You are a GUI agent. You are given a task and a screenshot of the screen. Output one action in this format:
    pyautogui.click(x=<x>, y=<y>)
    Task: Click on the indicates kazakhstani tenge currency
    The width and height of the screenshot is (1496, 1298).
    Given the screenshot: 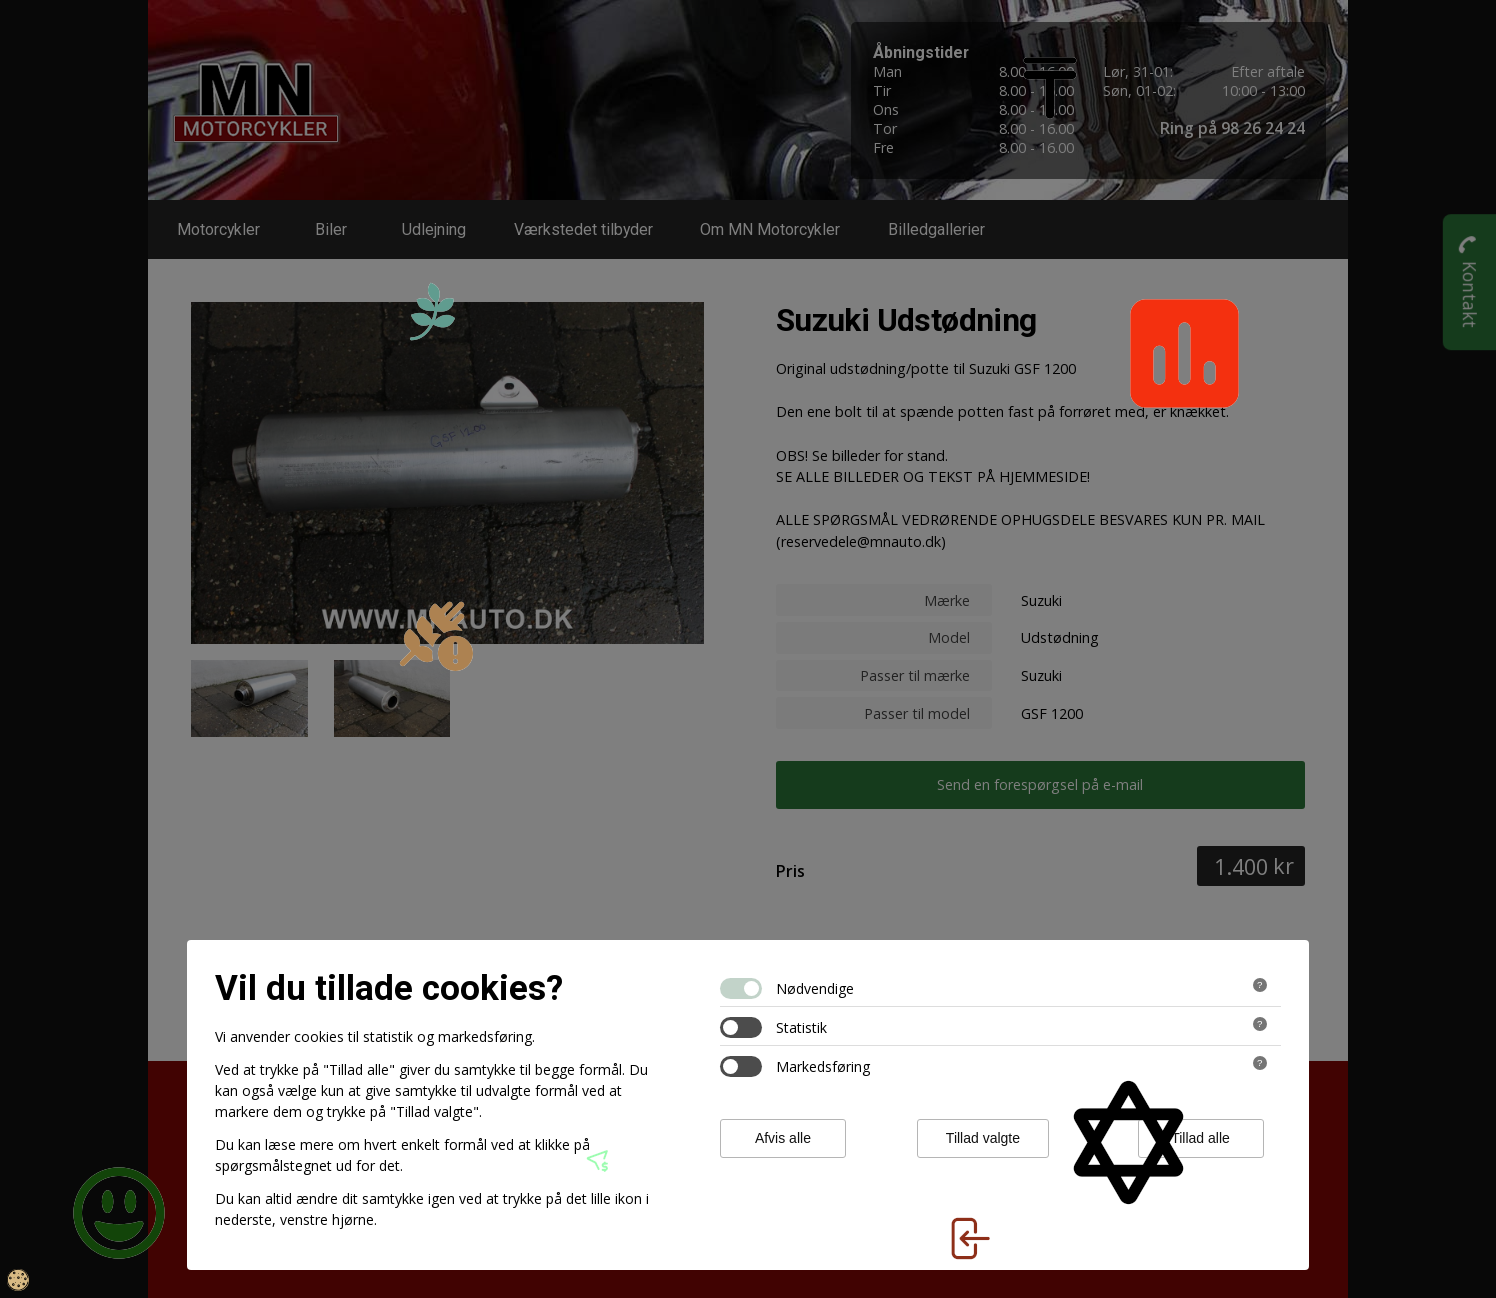 What is the action you would take?
    pyautogui.click(x=1050, y=88)
    